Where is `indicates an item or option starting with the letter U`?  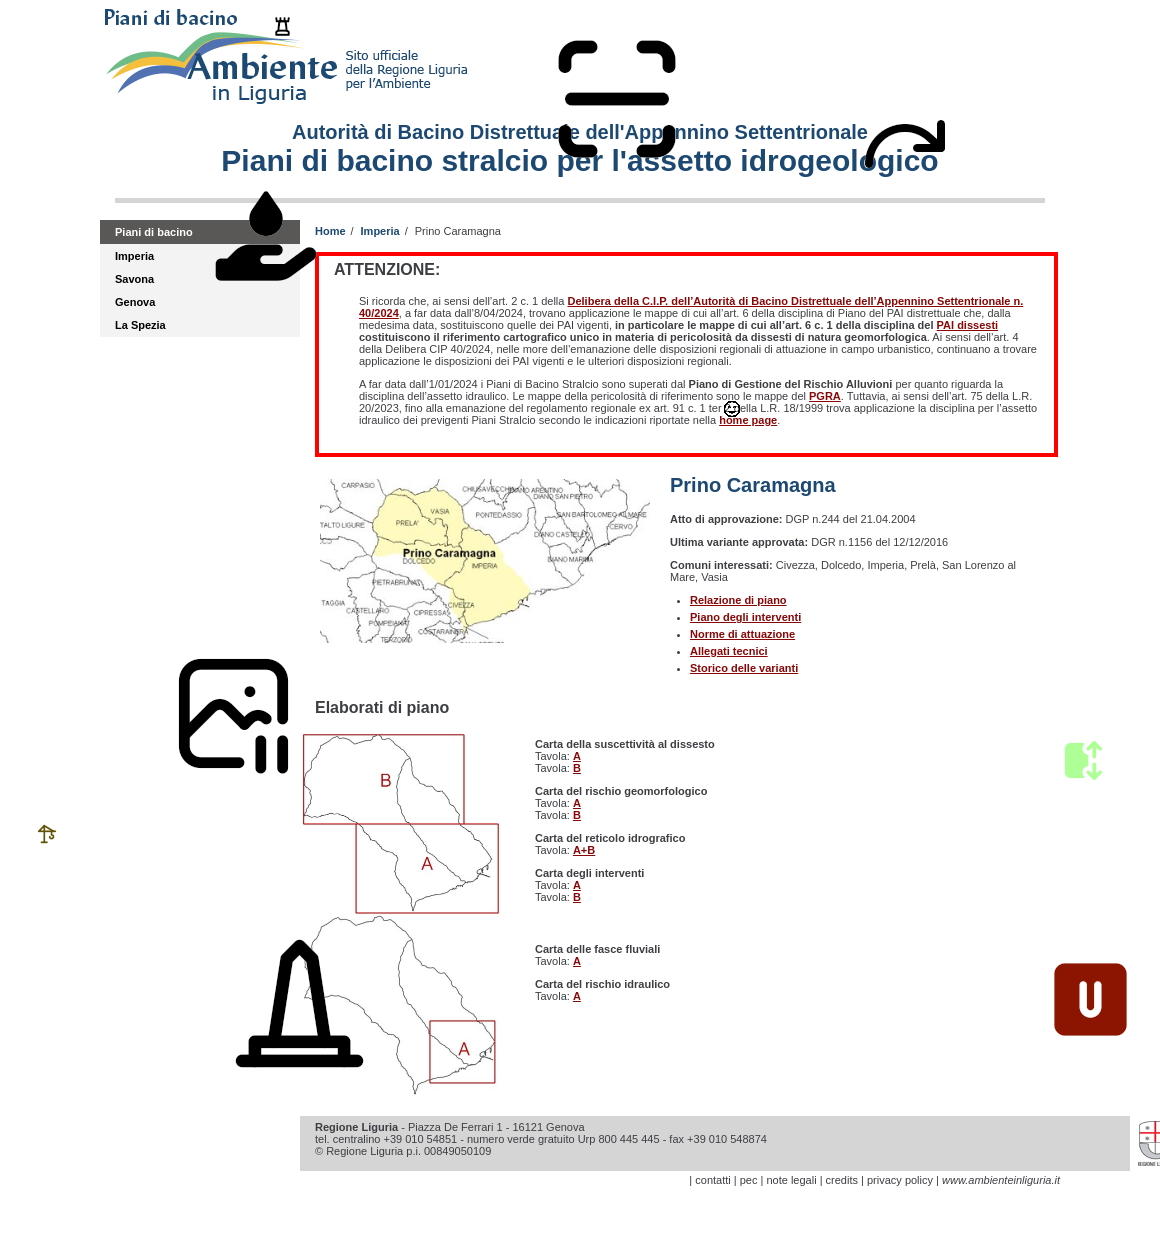 indicates an item or option starting with the letter U is located at coordinates (1090, 999).